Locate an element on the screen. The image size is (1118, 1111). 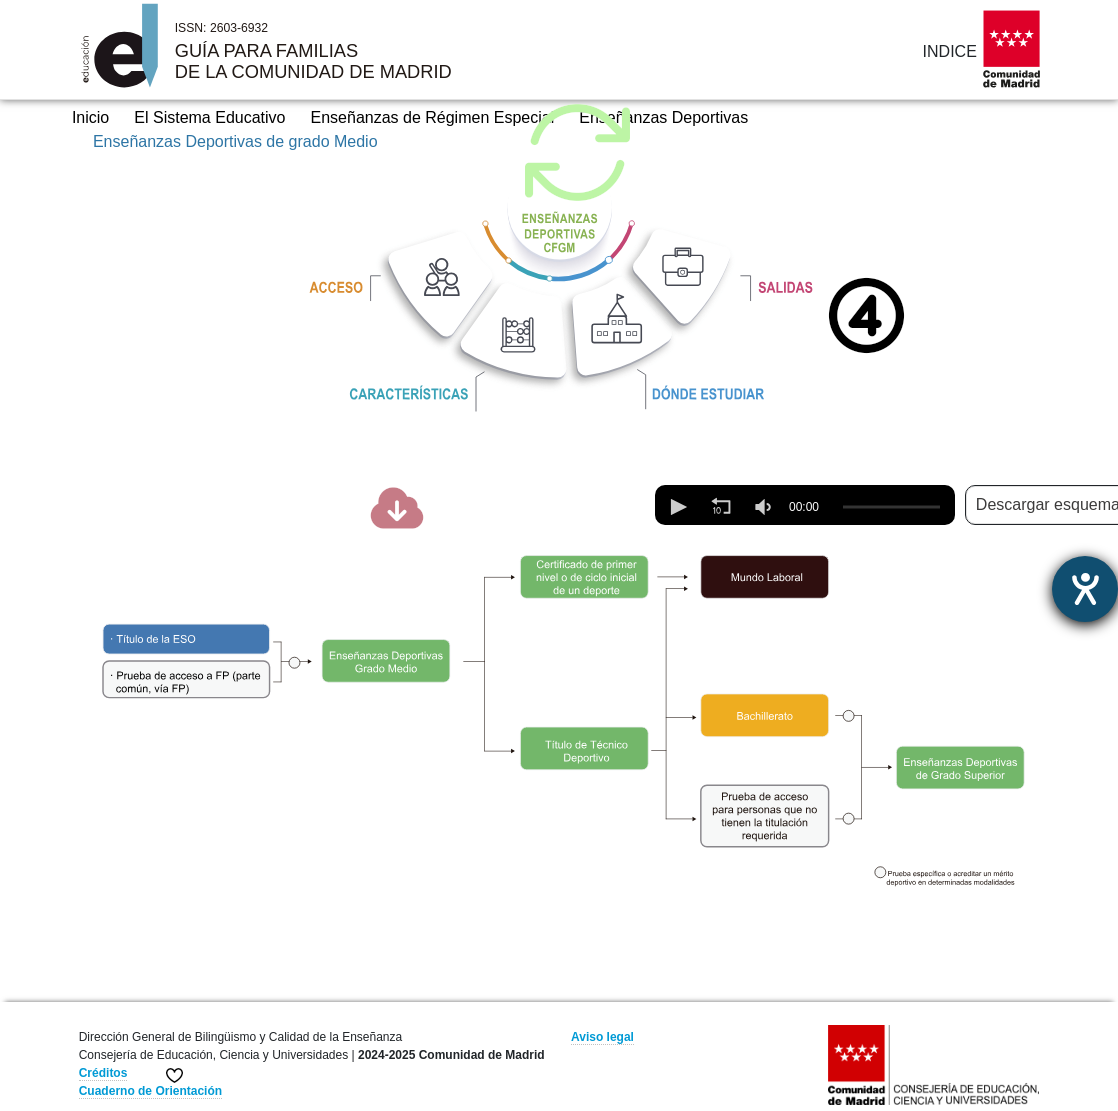
like or favorite an item is located at coordinates (174, 1075).